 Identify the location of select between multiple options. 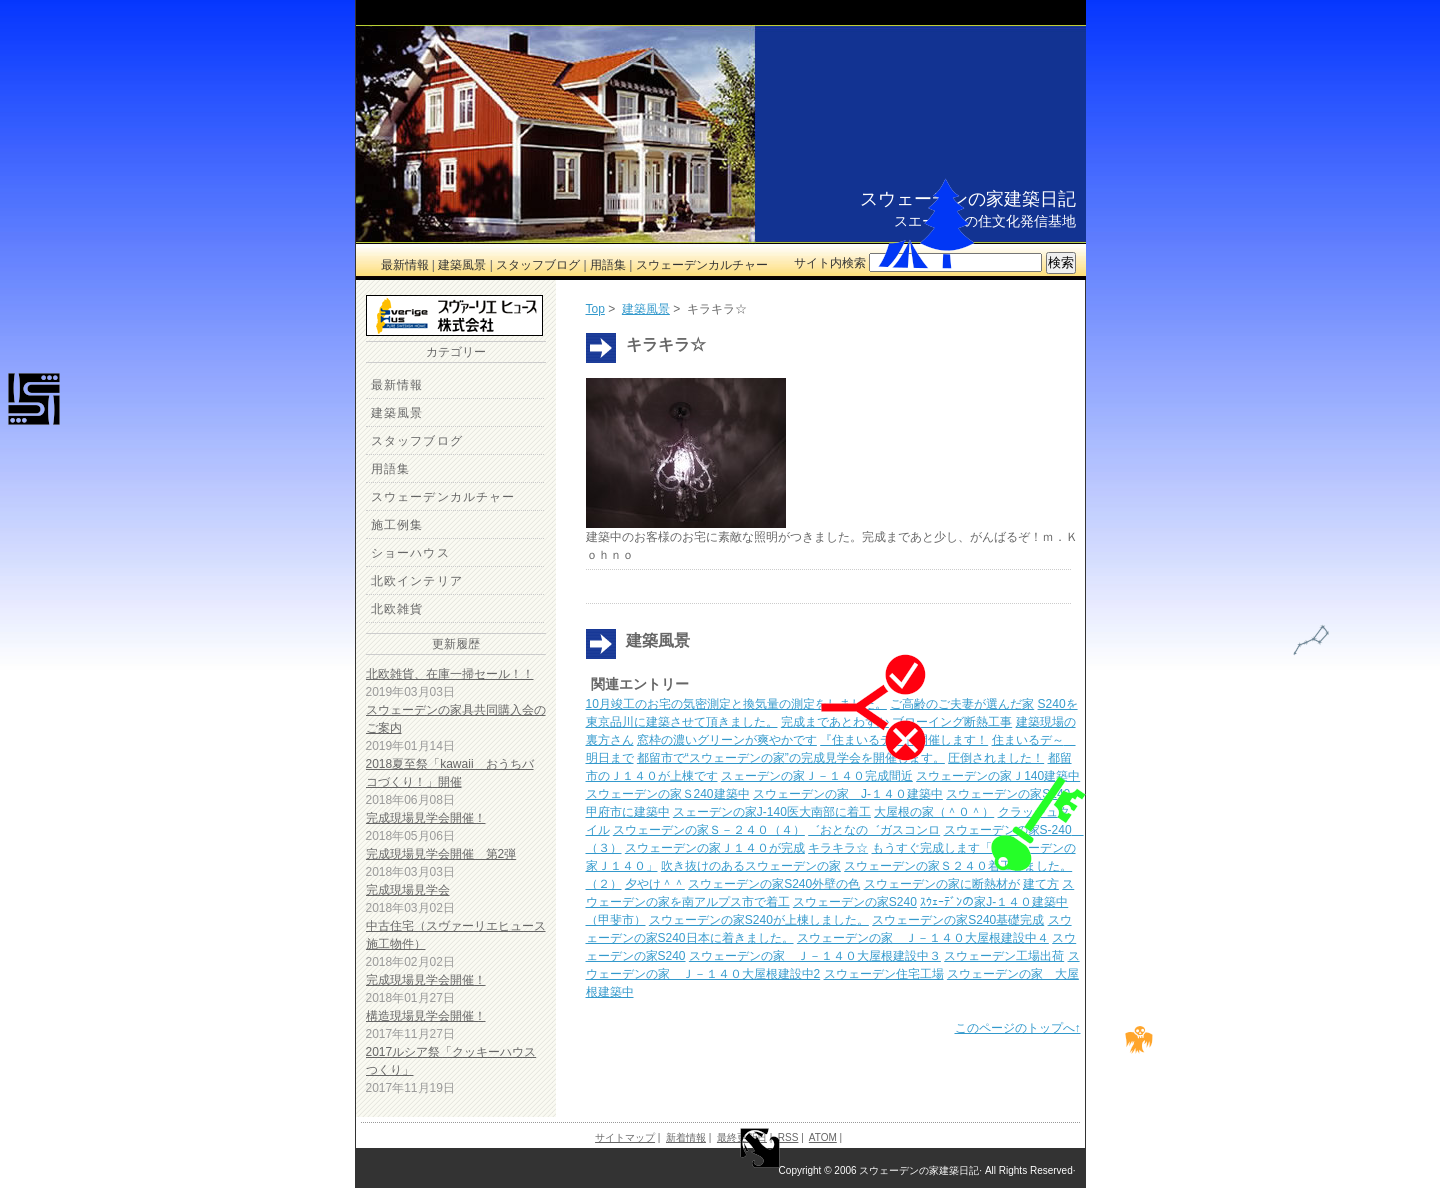
(872, 707).